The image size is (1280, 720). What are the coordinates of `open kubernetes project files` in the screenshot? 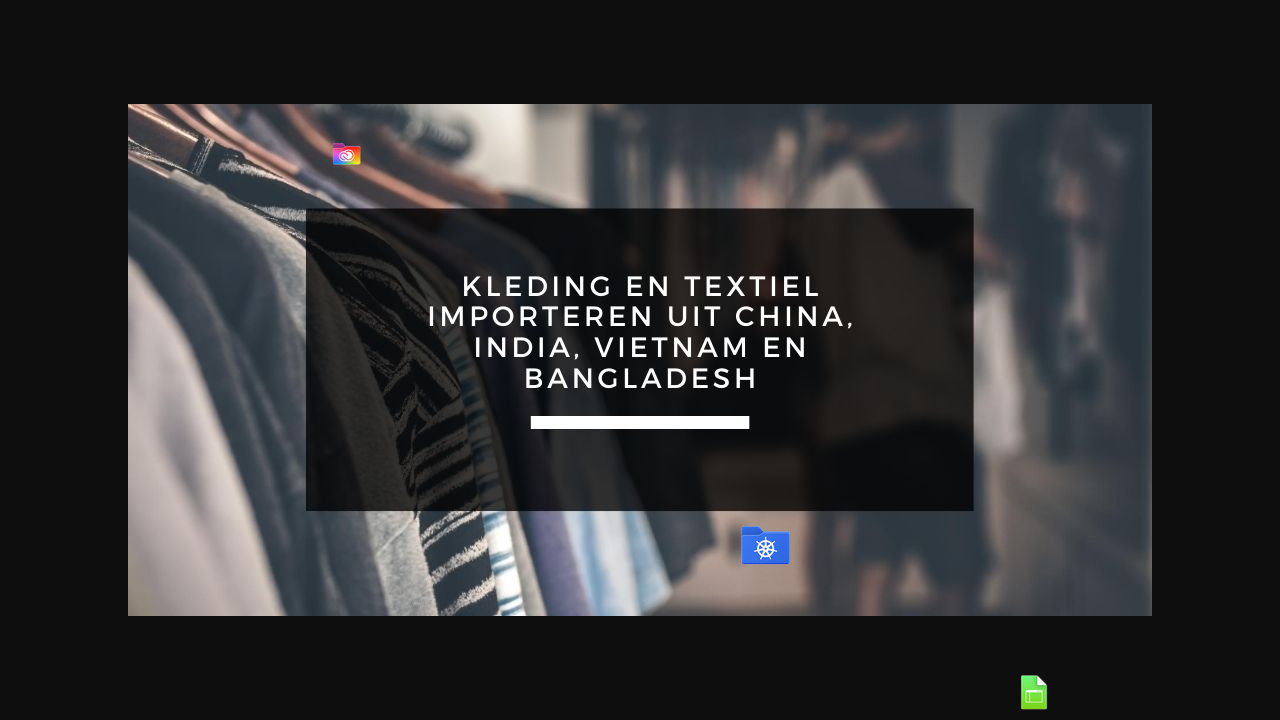 It's located at (765, 546).